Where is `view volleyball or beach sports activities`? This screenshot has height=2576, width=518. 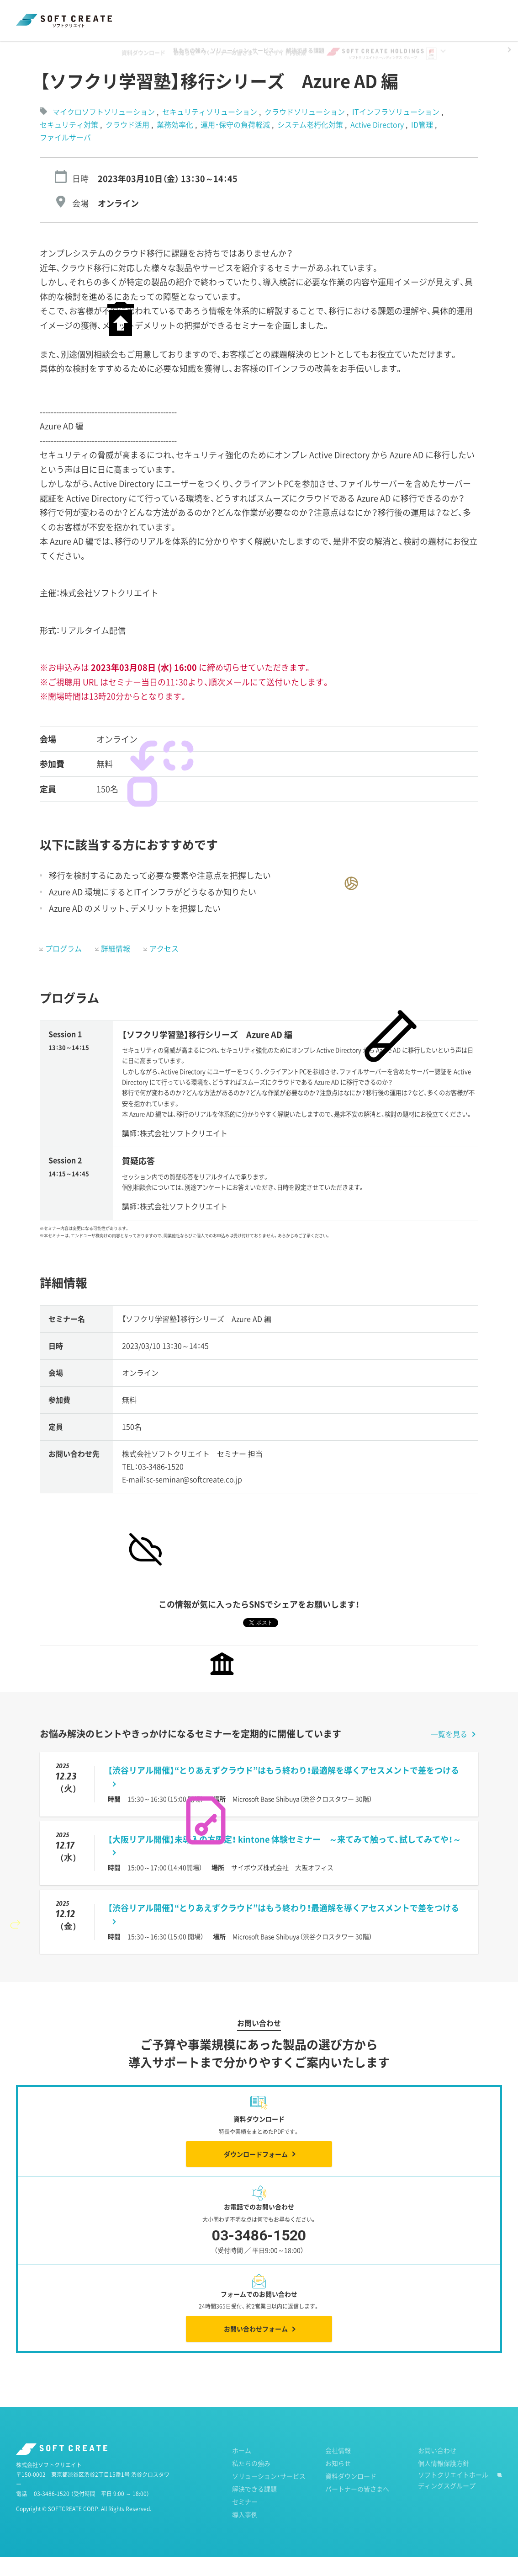 view volleyball or beach sports activities is located at coordinates (351, 883).